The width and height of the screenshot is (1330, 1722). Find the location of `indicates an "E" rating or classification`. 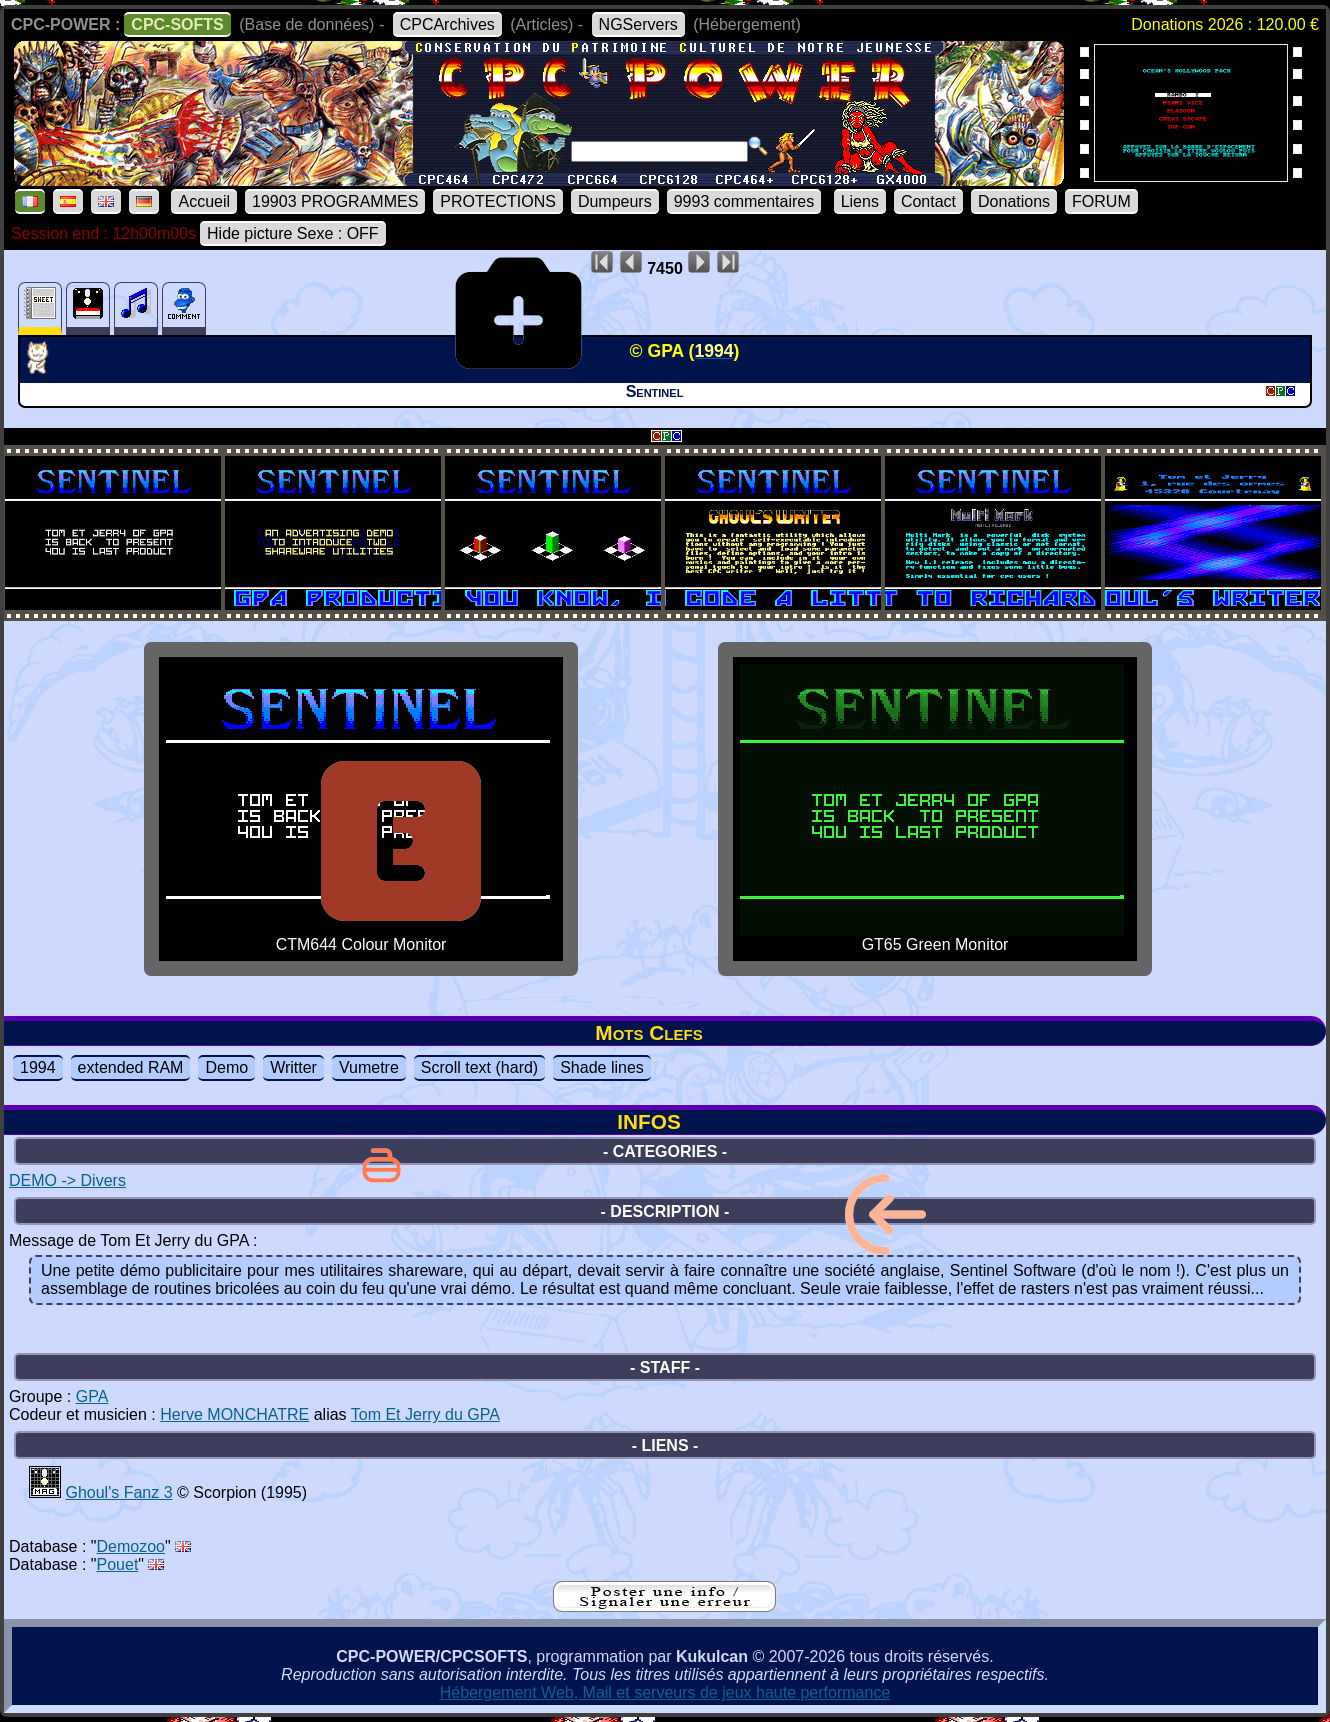

indicates an "E" rating or classification is located at coordinates (401, 841).